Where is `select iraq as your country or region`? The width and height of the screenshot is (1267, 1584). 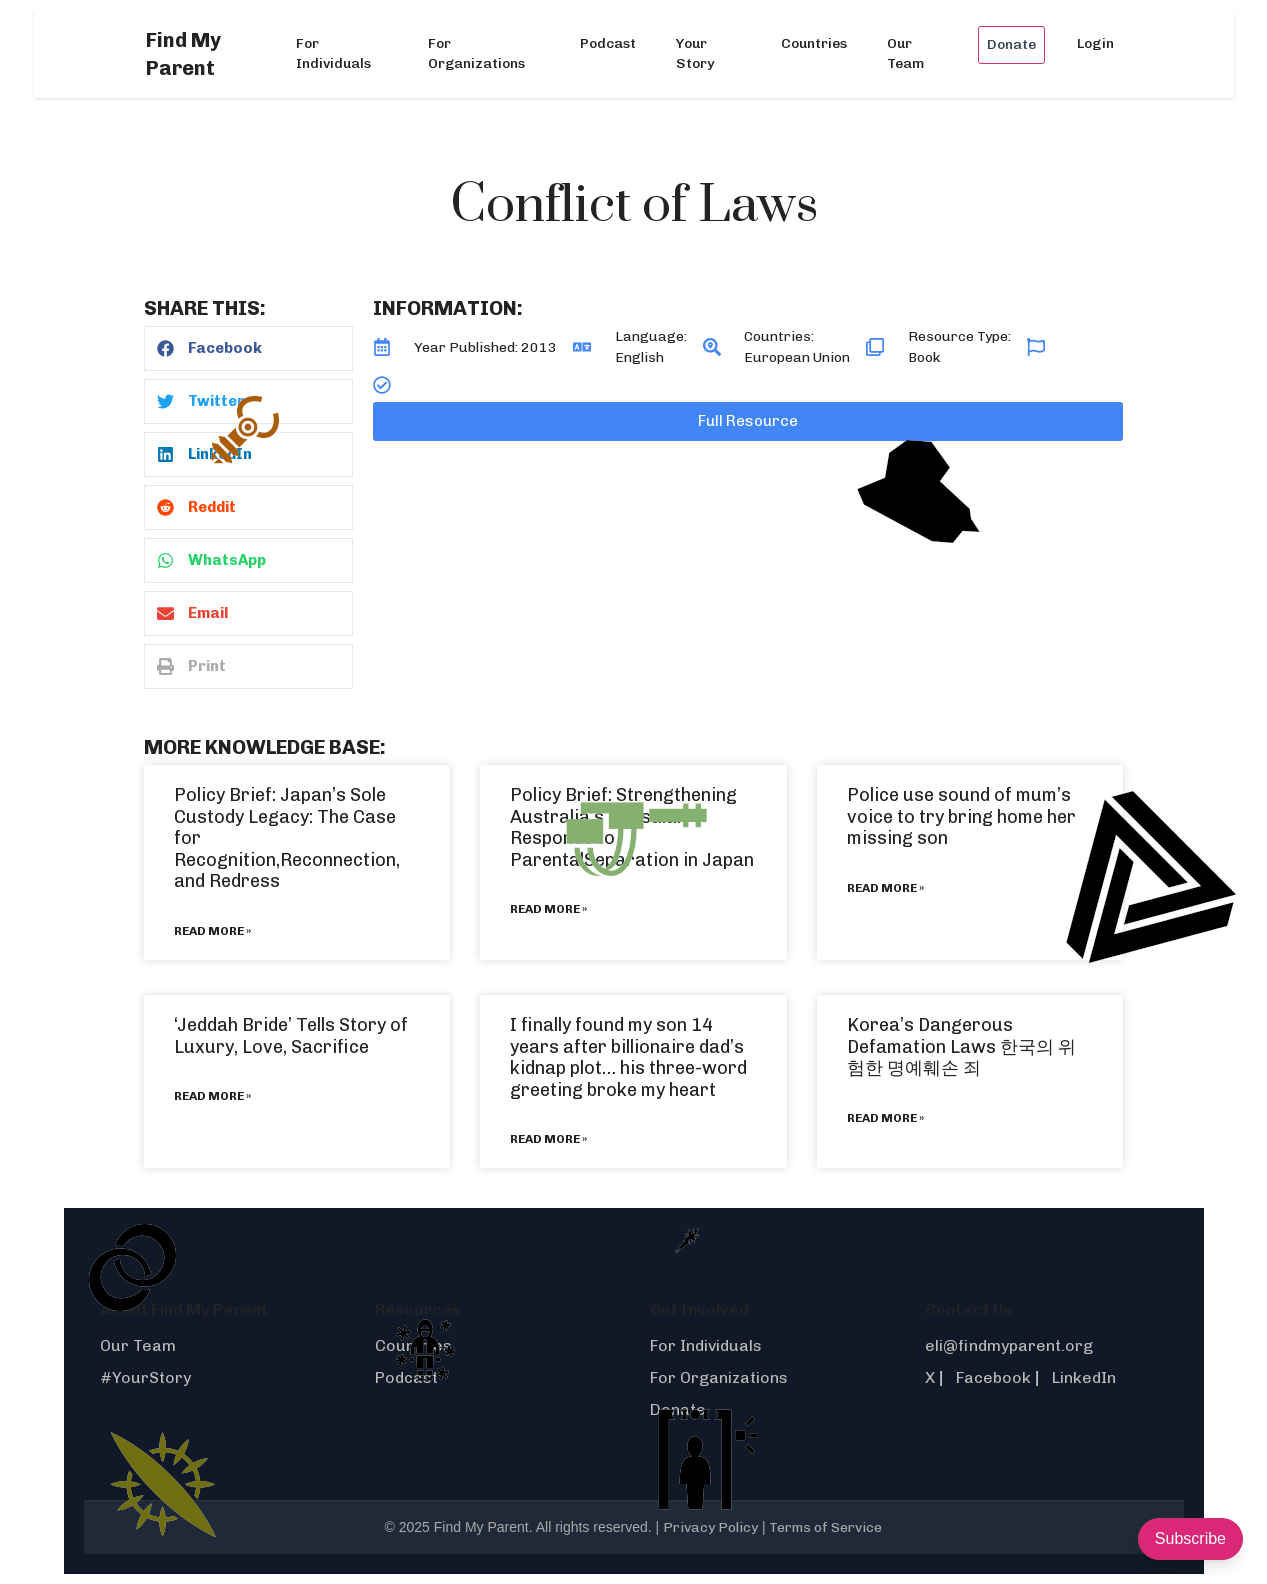 select iraq as your country or region is located at coordinates (918, 491).